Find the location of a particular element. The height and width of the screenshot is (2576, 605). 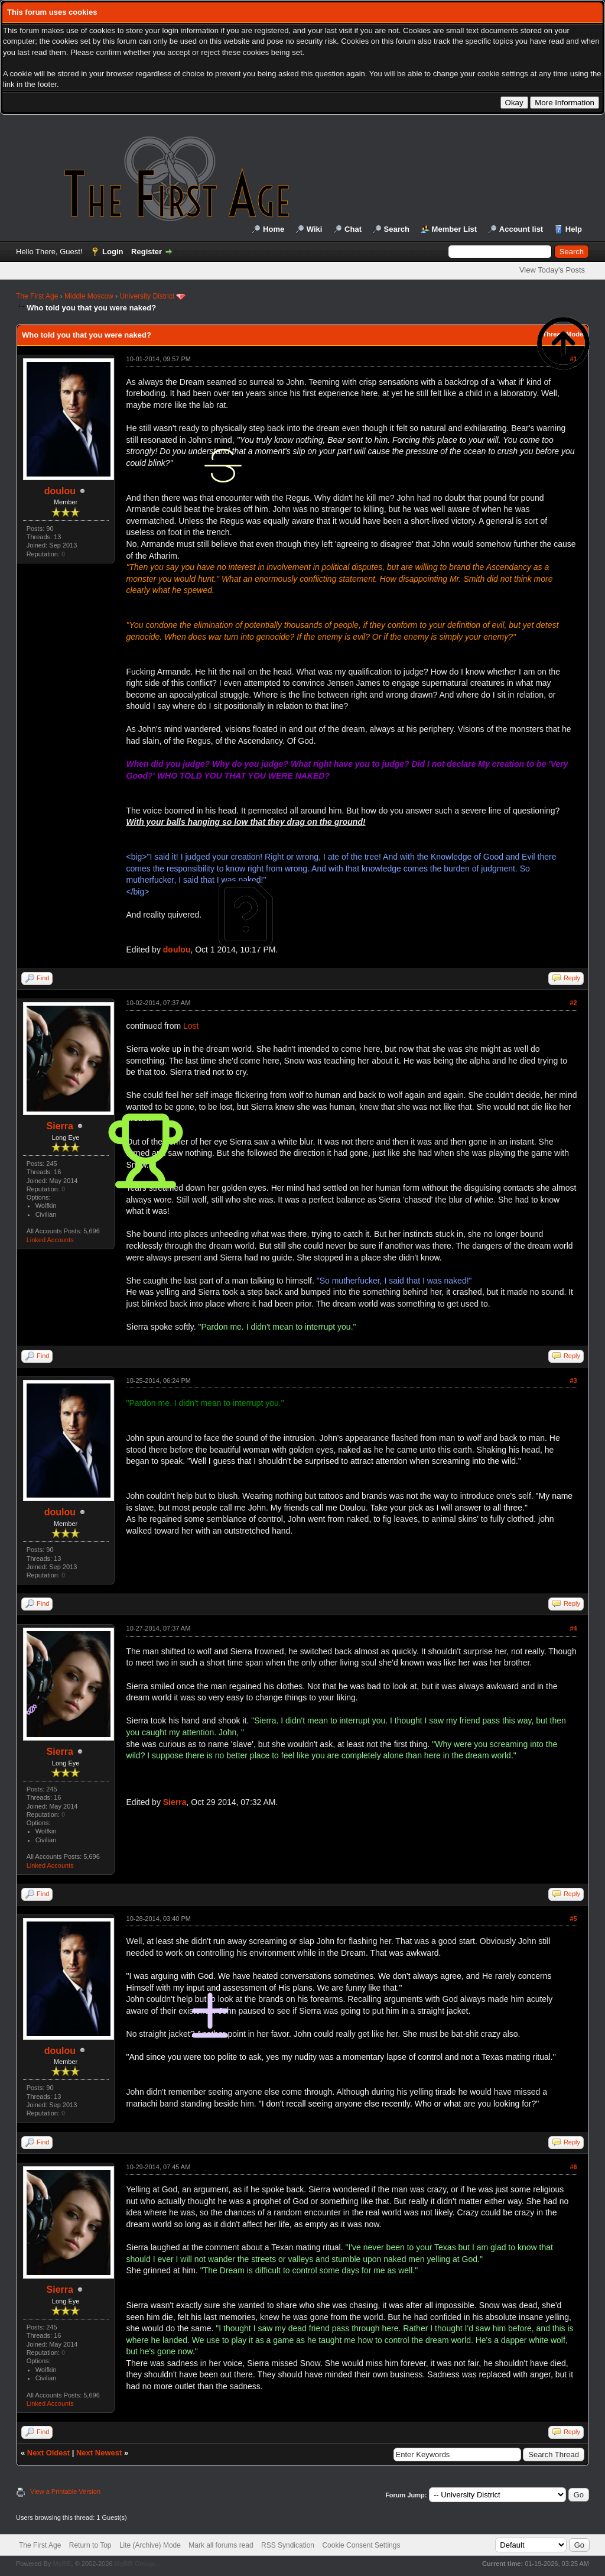

unknown or unrecognized file type is located at coordinates (246, 914).